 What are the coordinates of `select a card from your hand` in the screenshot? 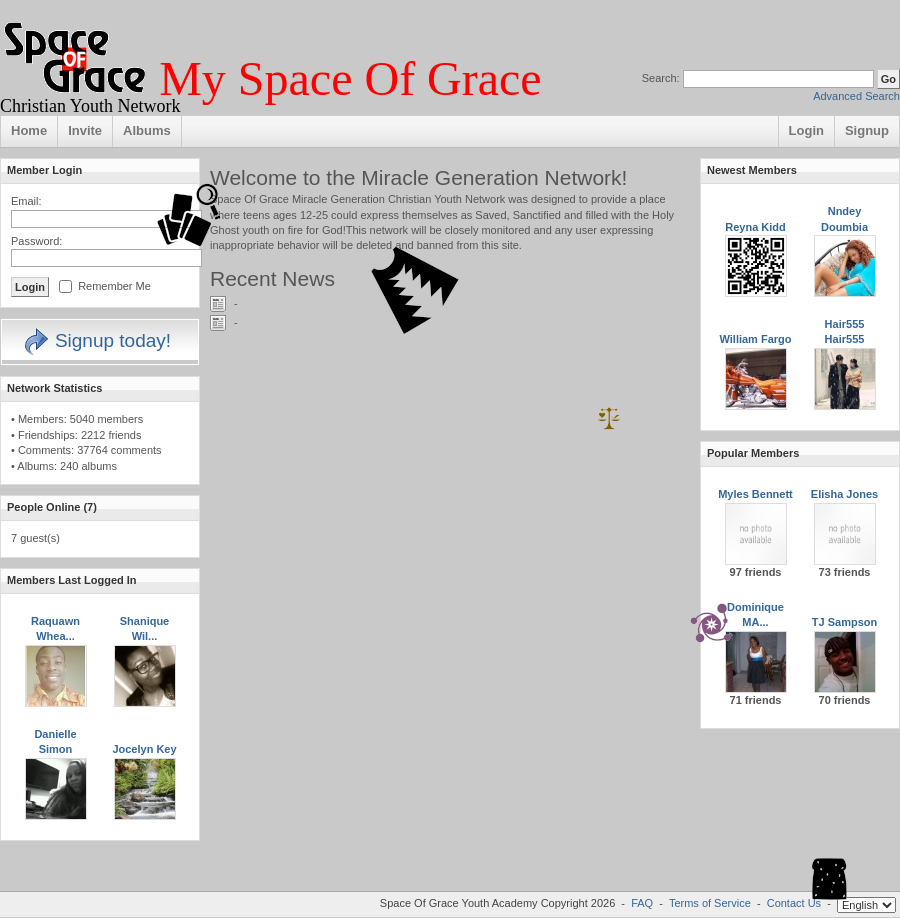 It's located at (189, 215).